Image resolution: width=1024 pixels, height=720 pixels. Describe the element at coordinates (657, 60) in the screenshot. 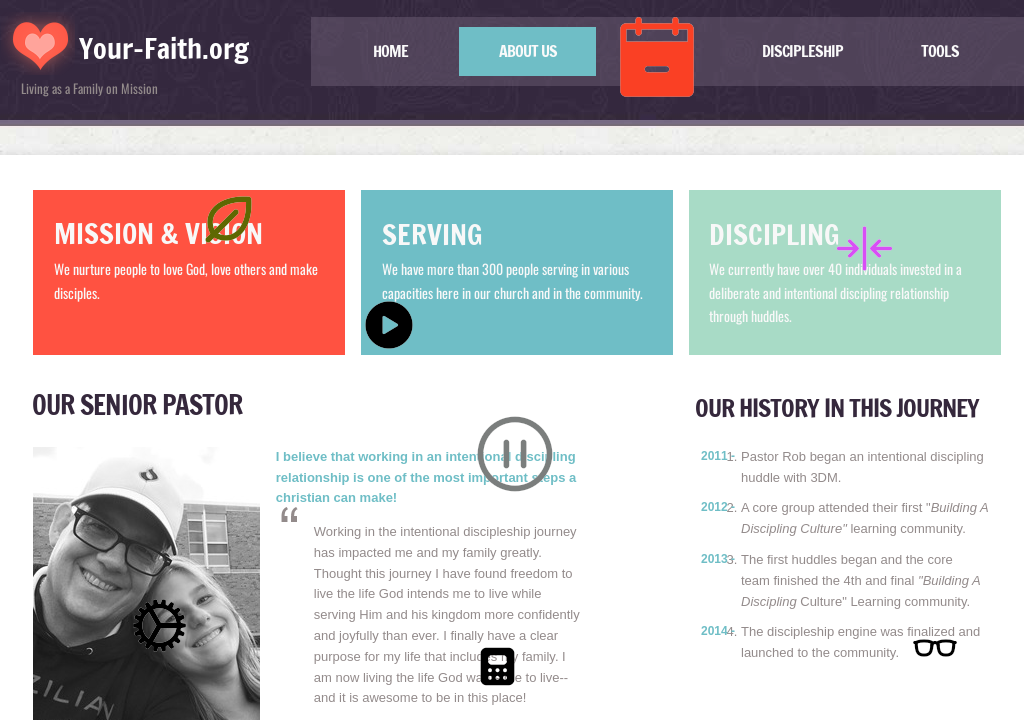

I see `remove an event from your calendar` at that location.